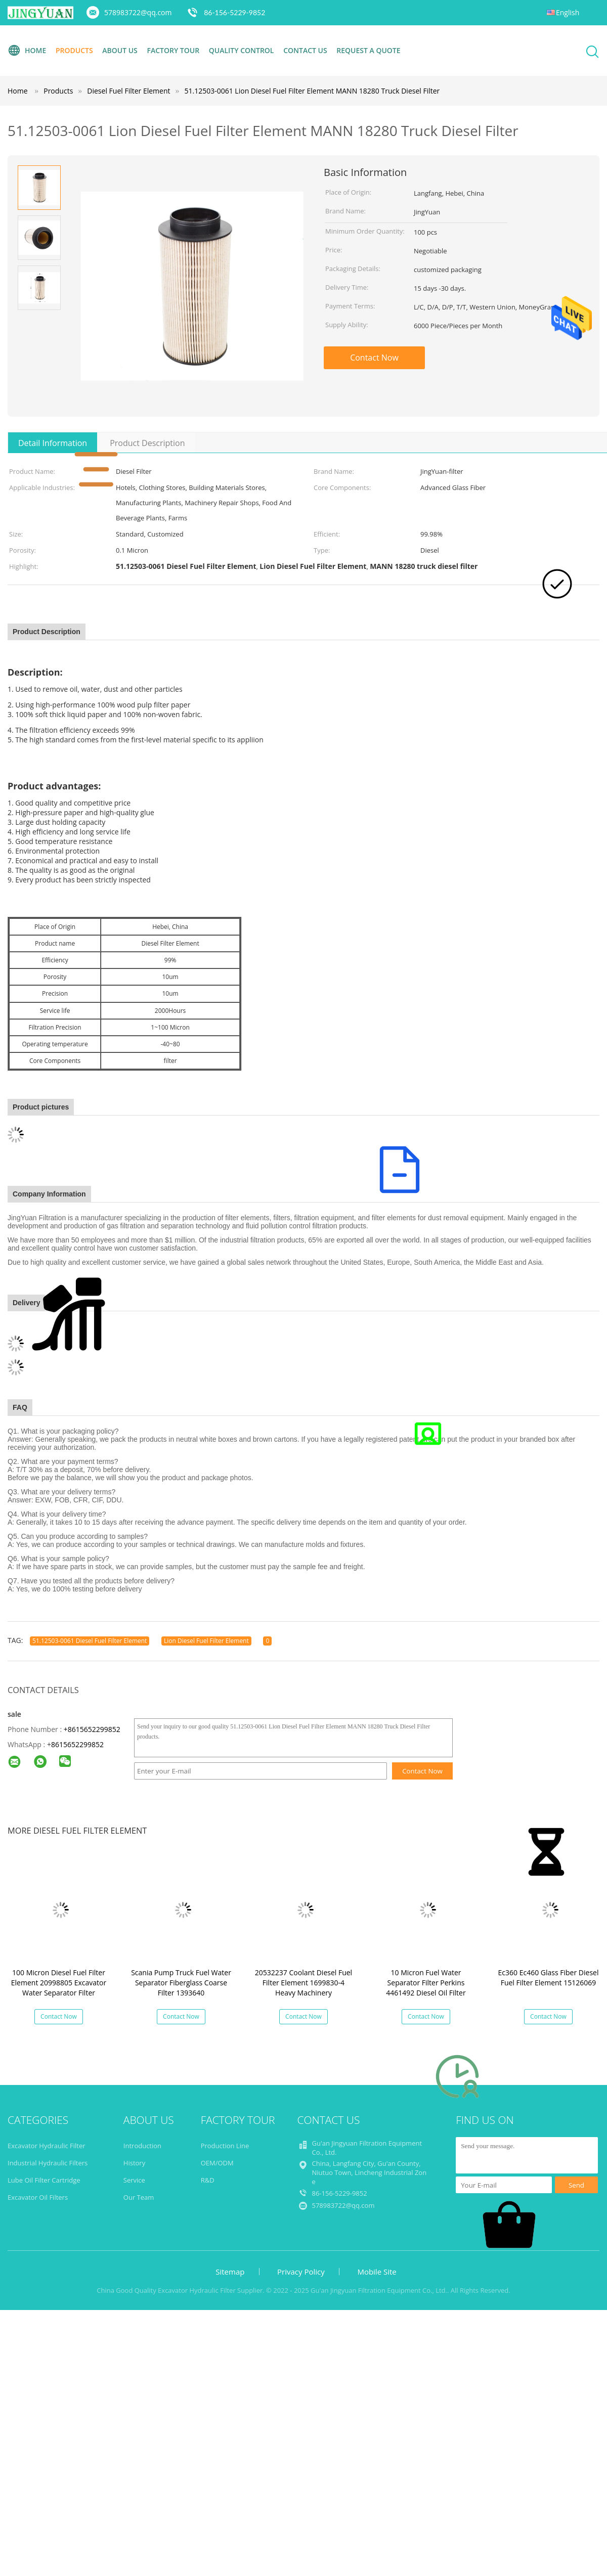  I want to click on indicates task or action completed successfully, so click(557, 584).